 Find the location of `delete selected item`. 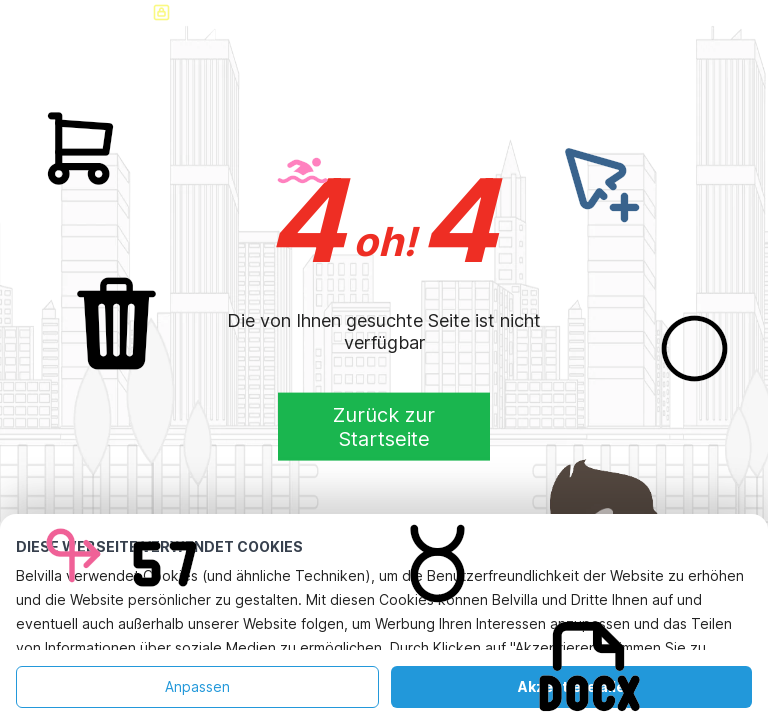

delete selected item is located at coordinates (116, 323).